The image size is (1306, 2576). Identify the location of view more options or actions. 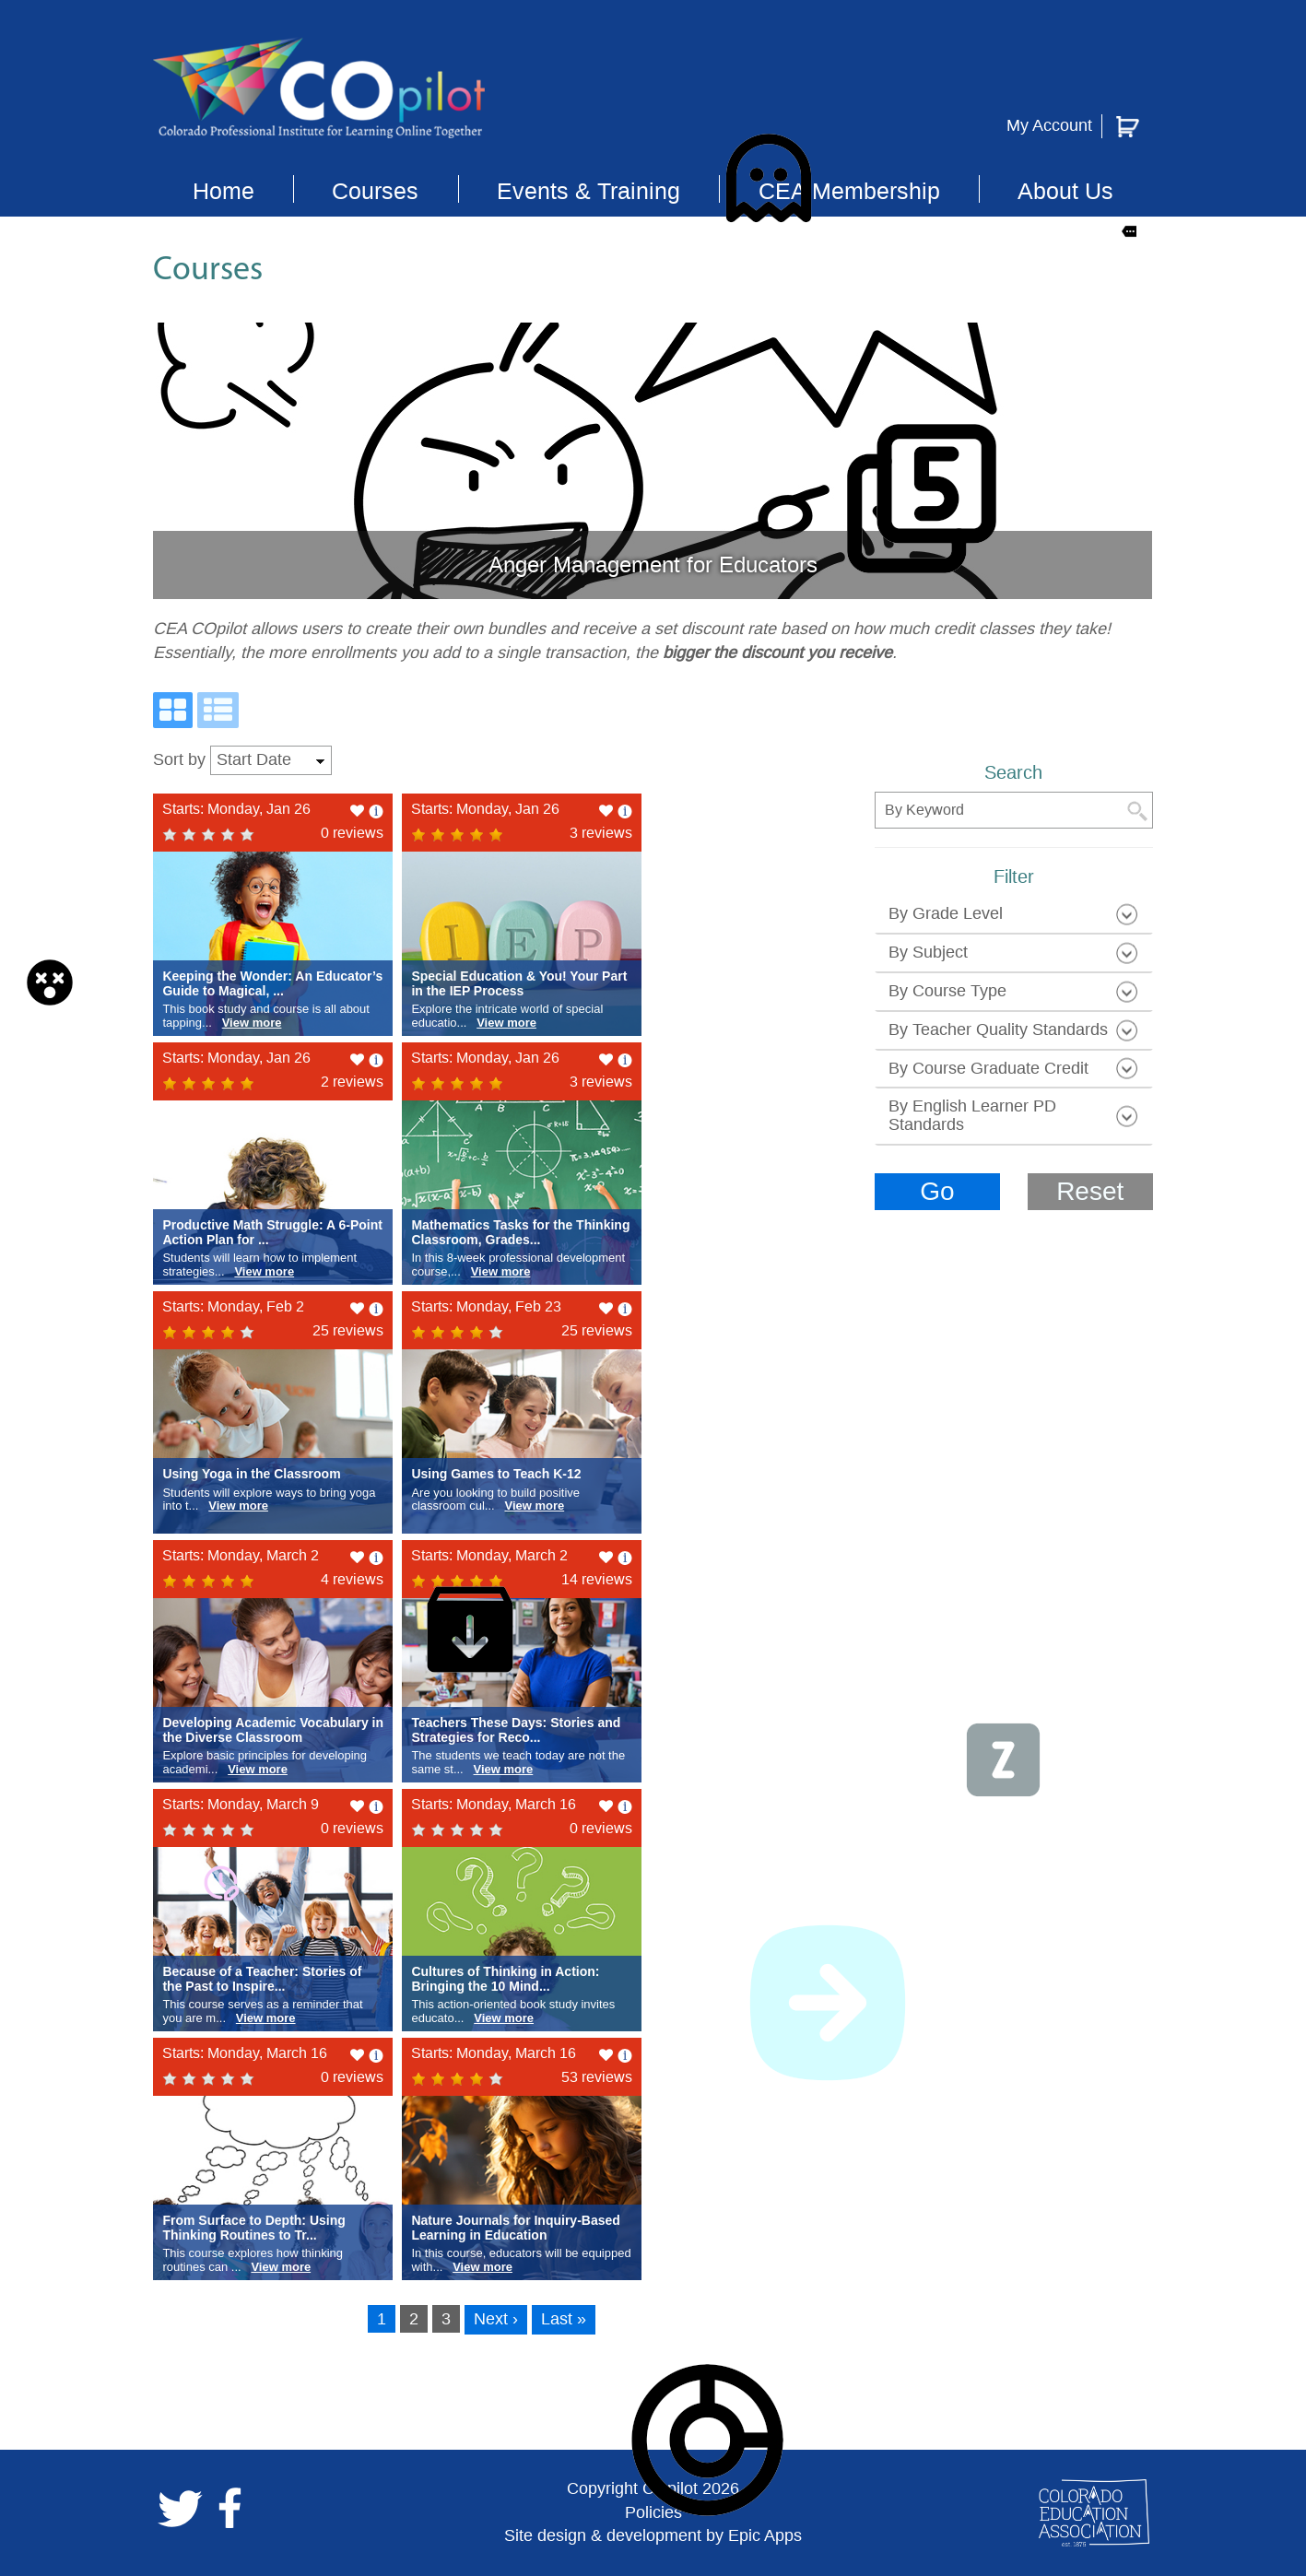
(1129, 231).